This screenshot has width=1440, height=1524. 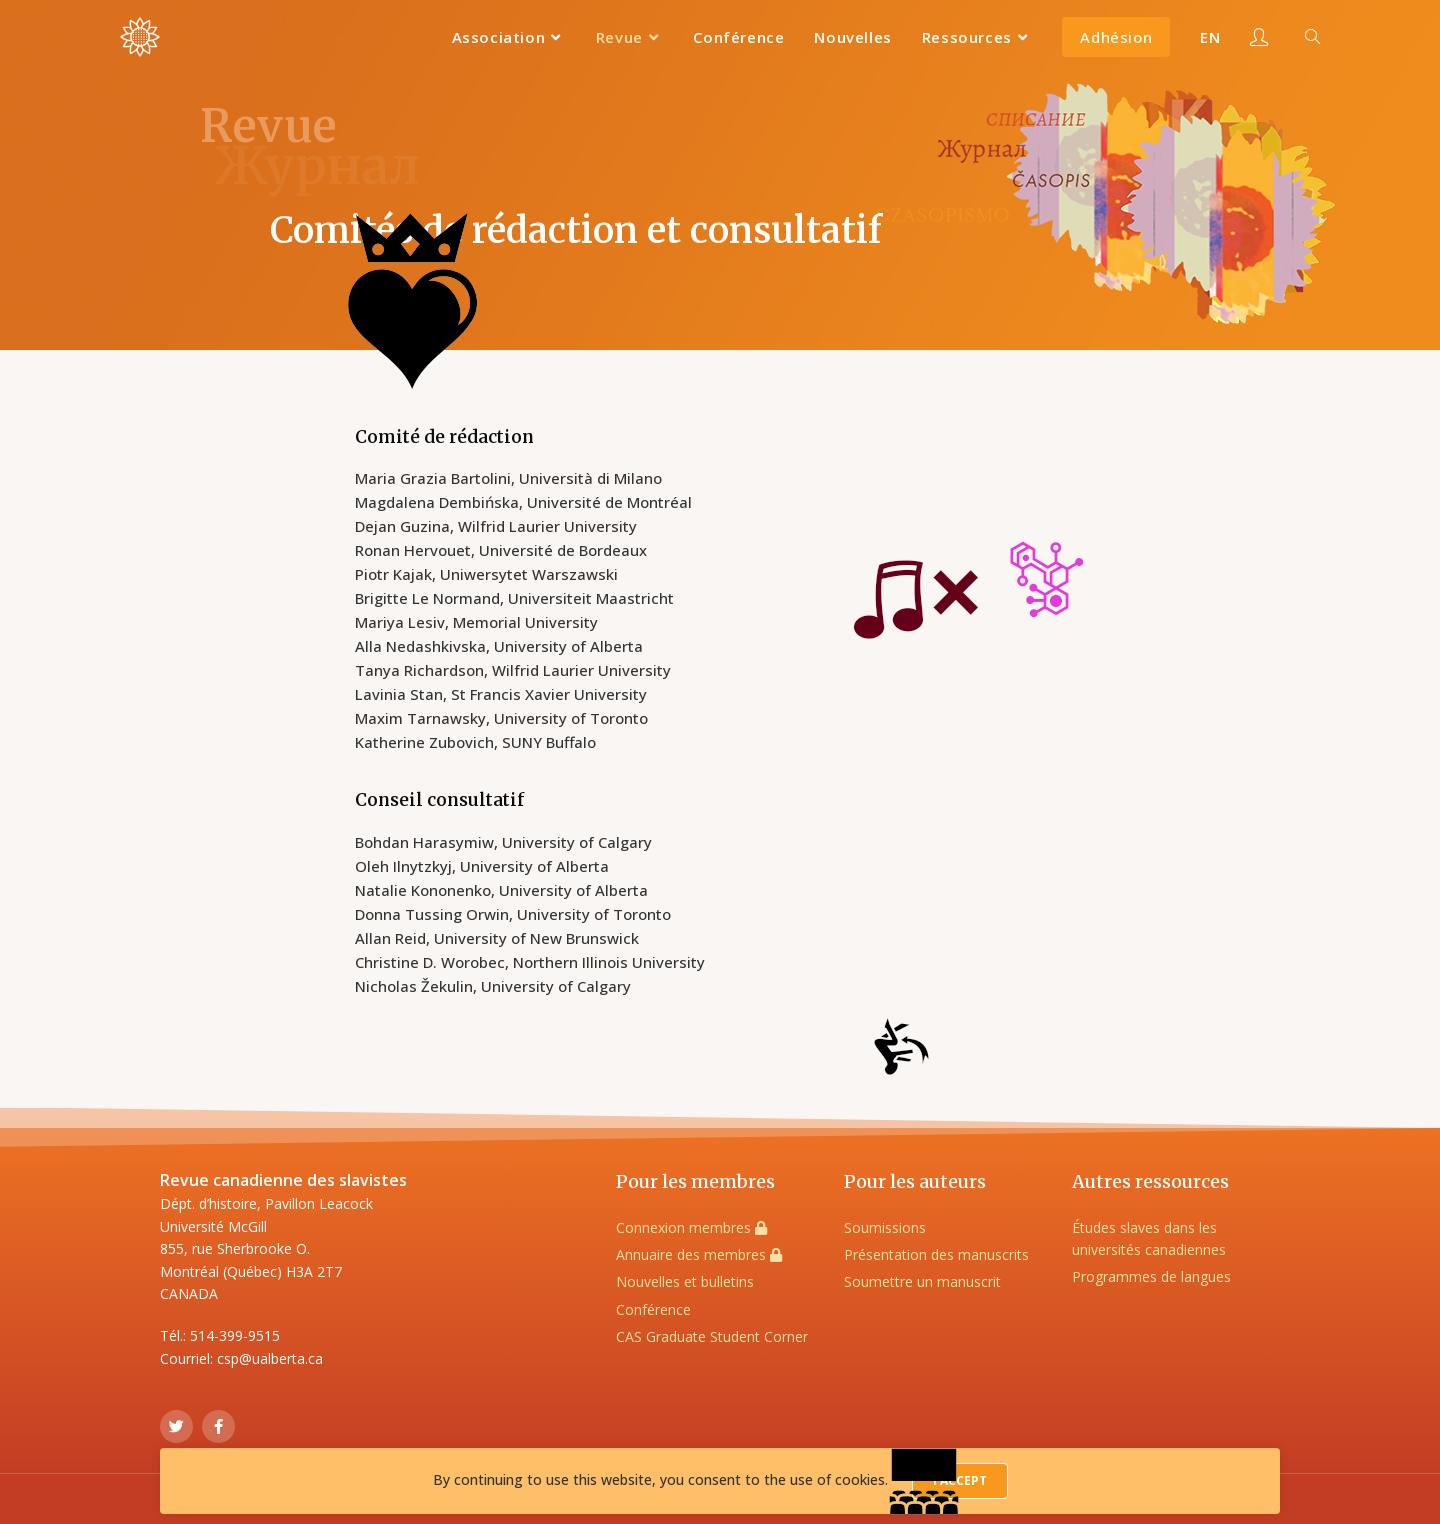 What do you see at coordinates (412, 300) in the screenshot?
I see `mark as favorite or premium content` at bounding box center [412, 300].